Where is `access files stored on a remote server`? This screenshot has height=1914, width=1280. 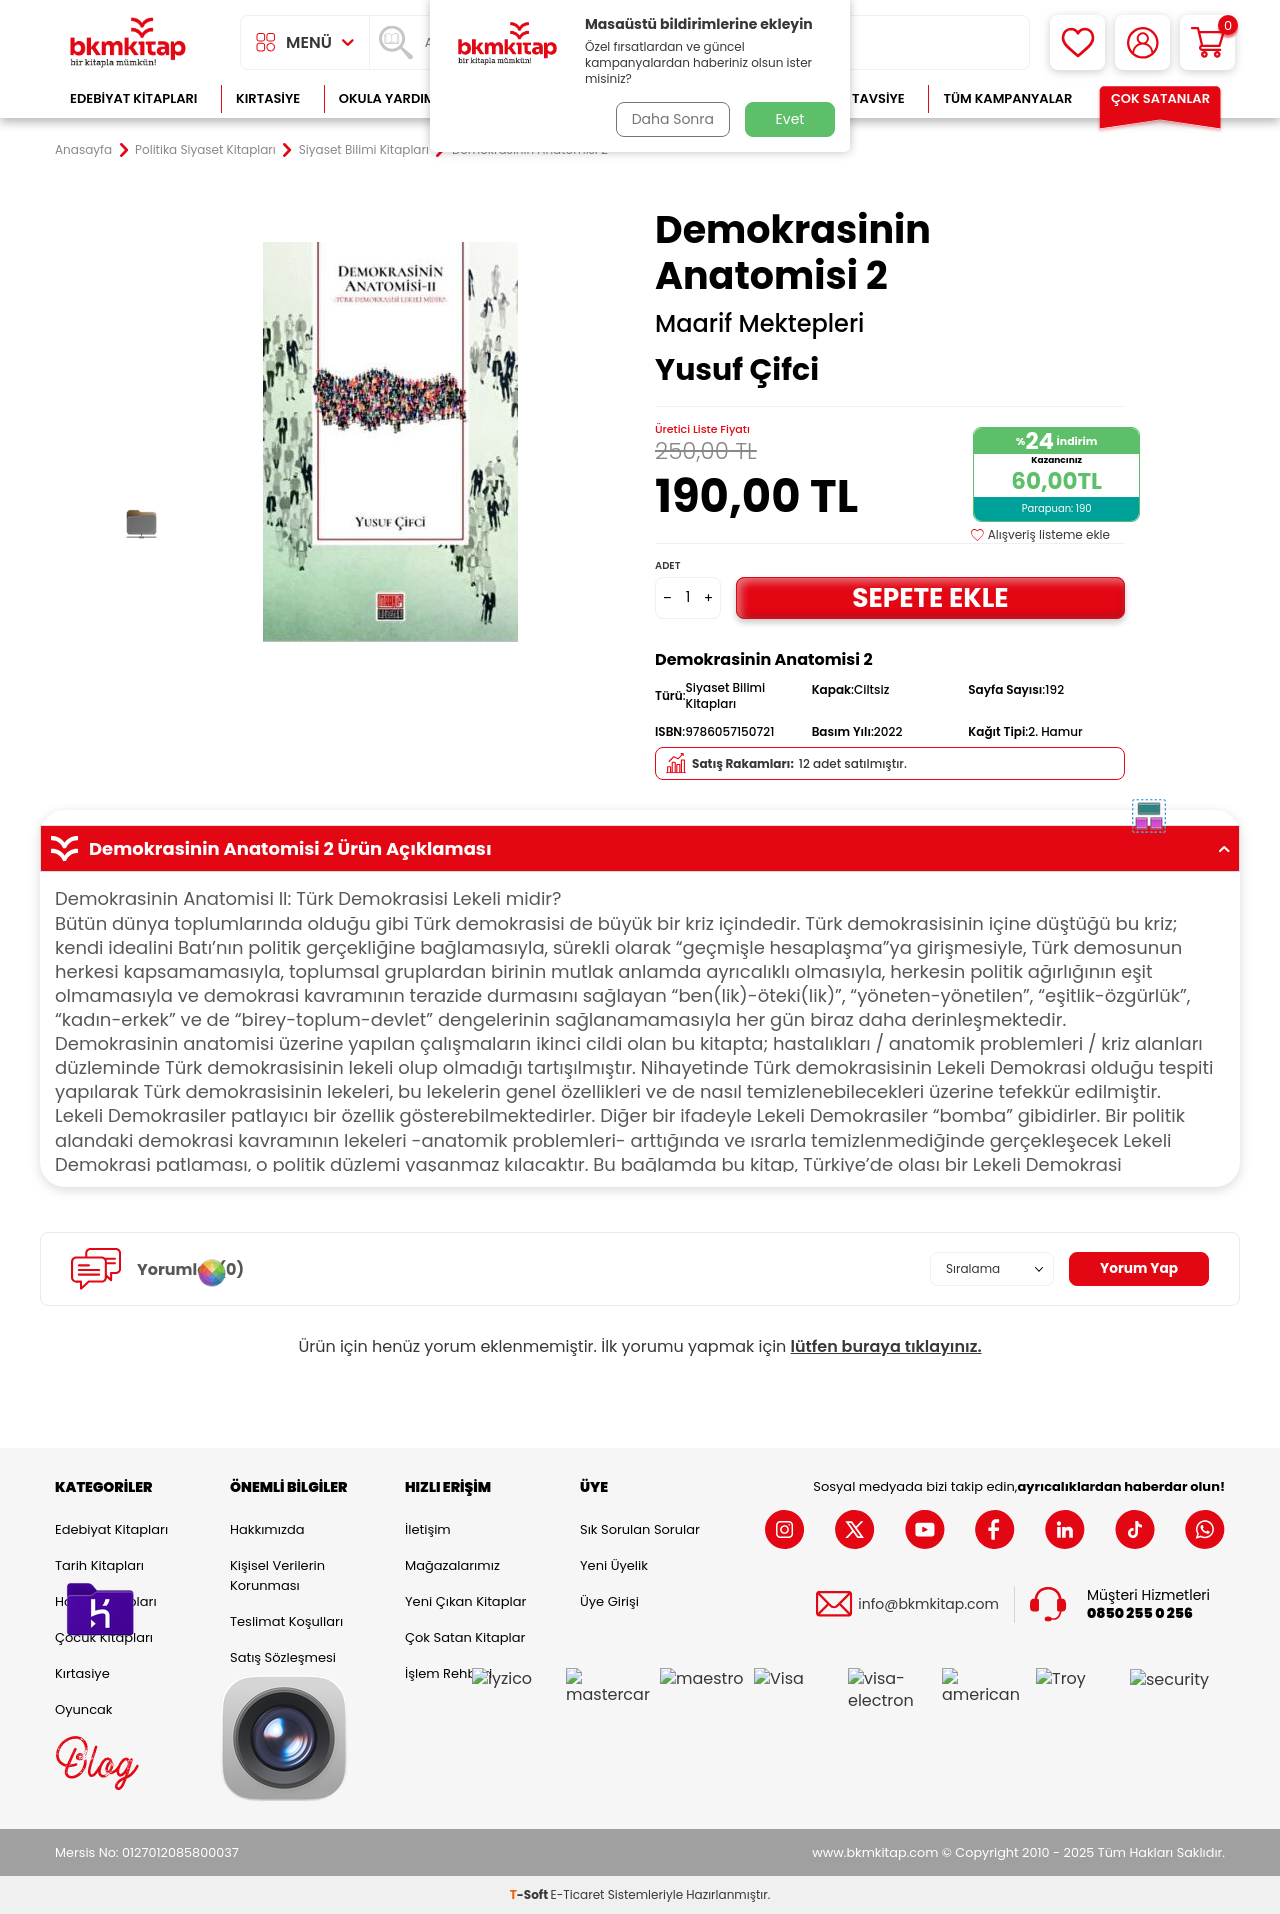
access files stored on a remote server is located at coordinates (141, 523).